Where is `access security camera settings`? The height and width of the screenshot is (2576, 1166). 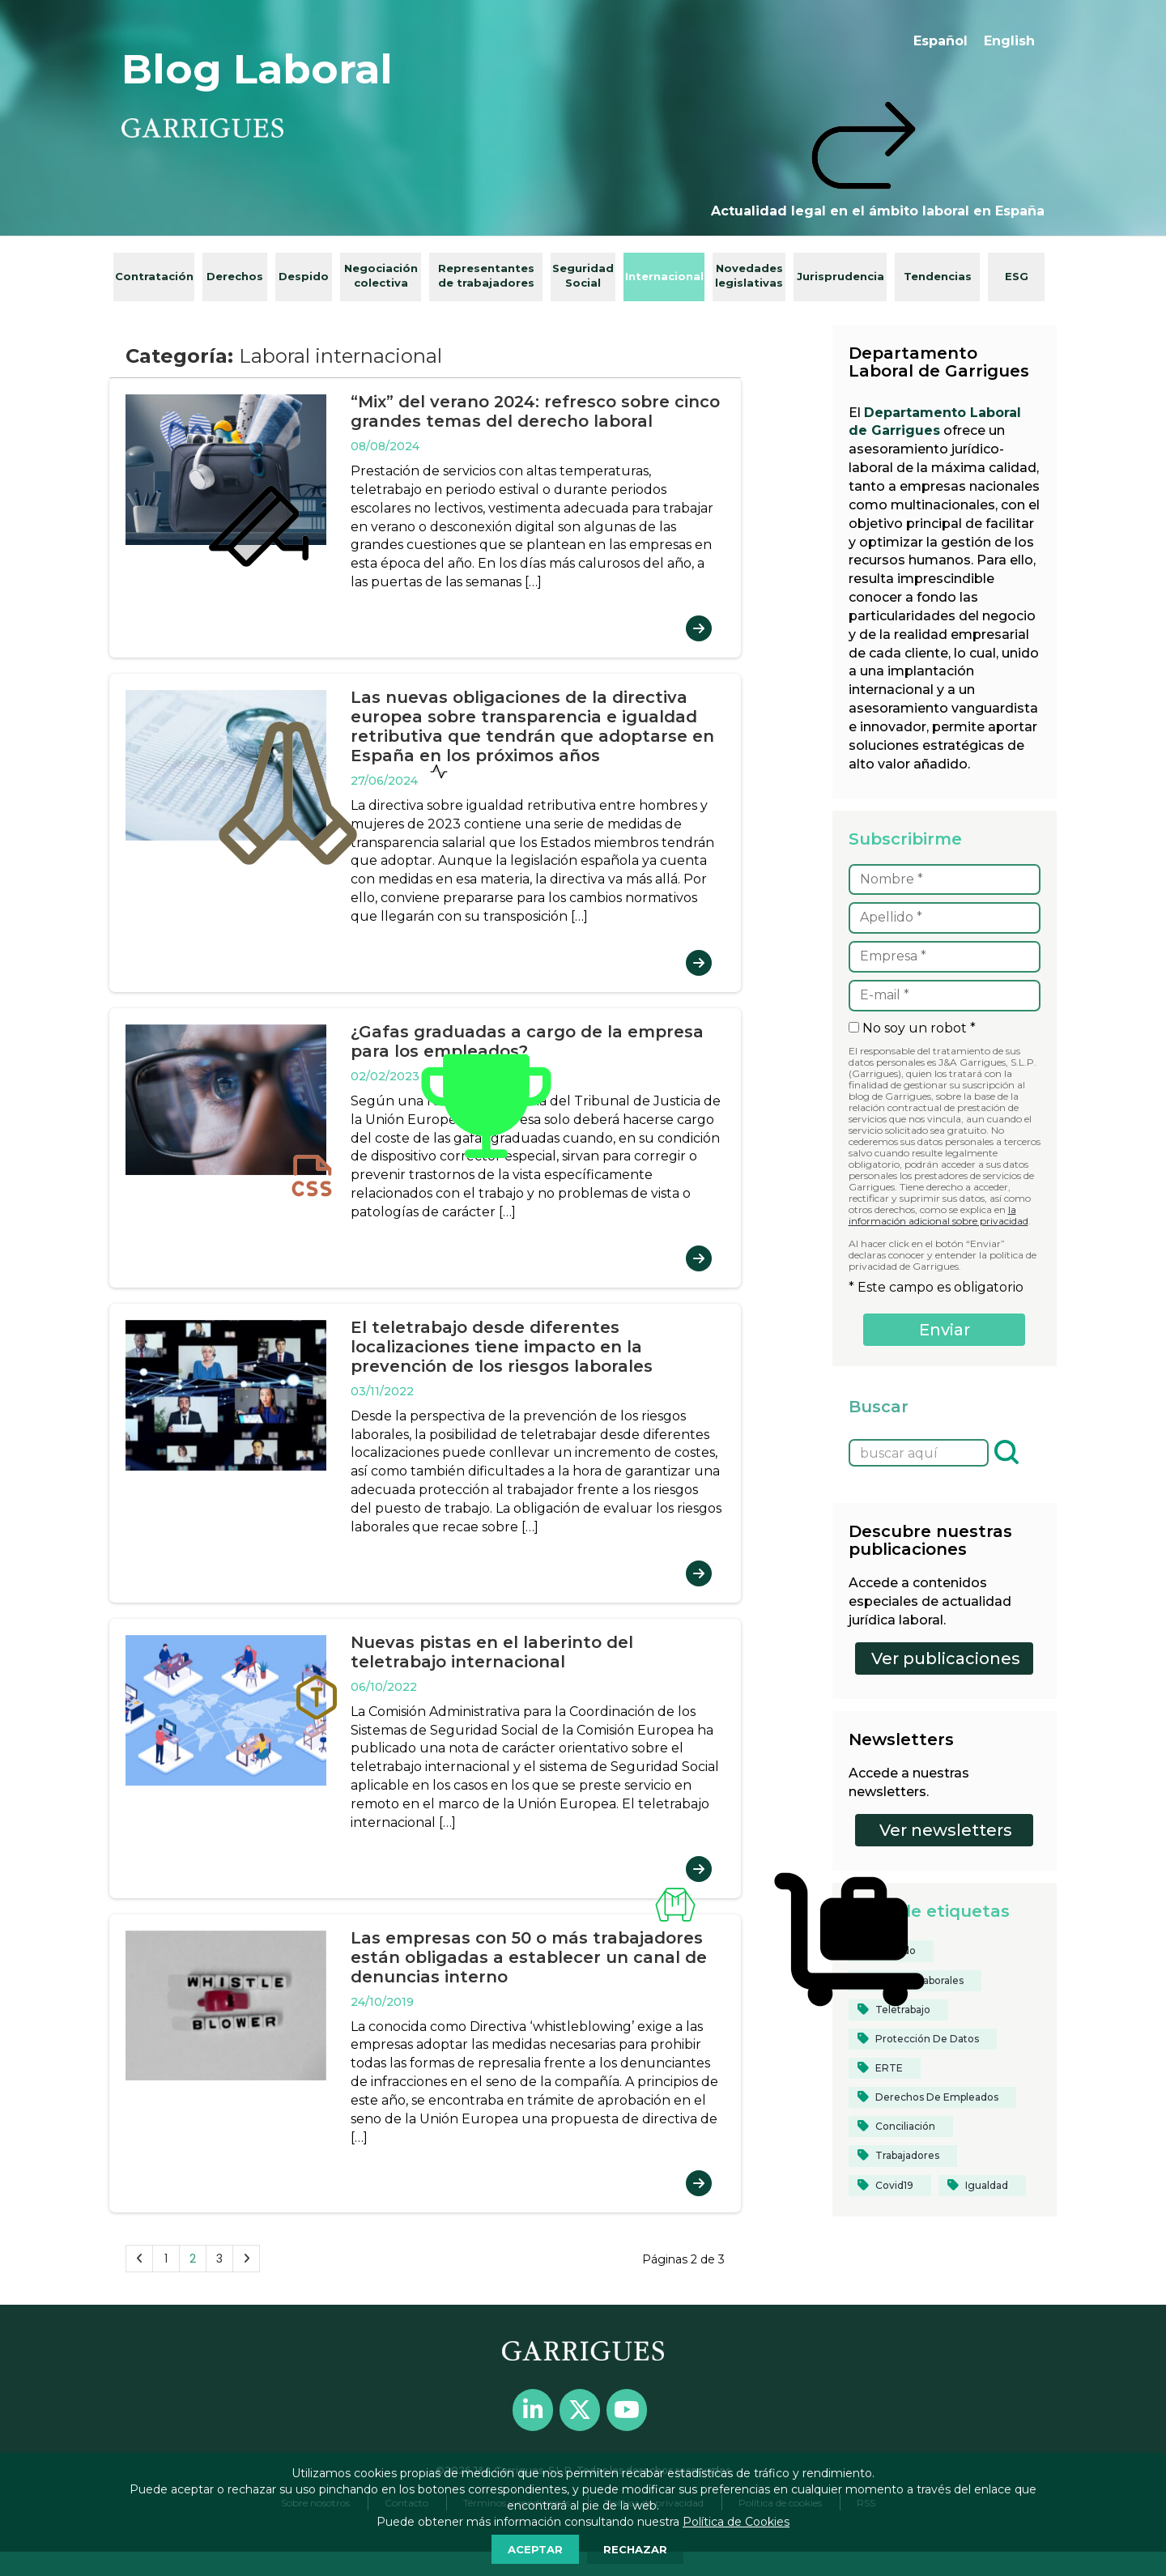
access security camera settings is located at coordinates (258, 532).